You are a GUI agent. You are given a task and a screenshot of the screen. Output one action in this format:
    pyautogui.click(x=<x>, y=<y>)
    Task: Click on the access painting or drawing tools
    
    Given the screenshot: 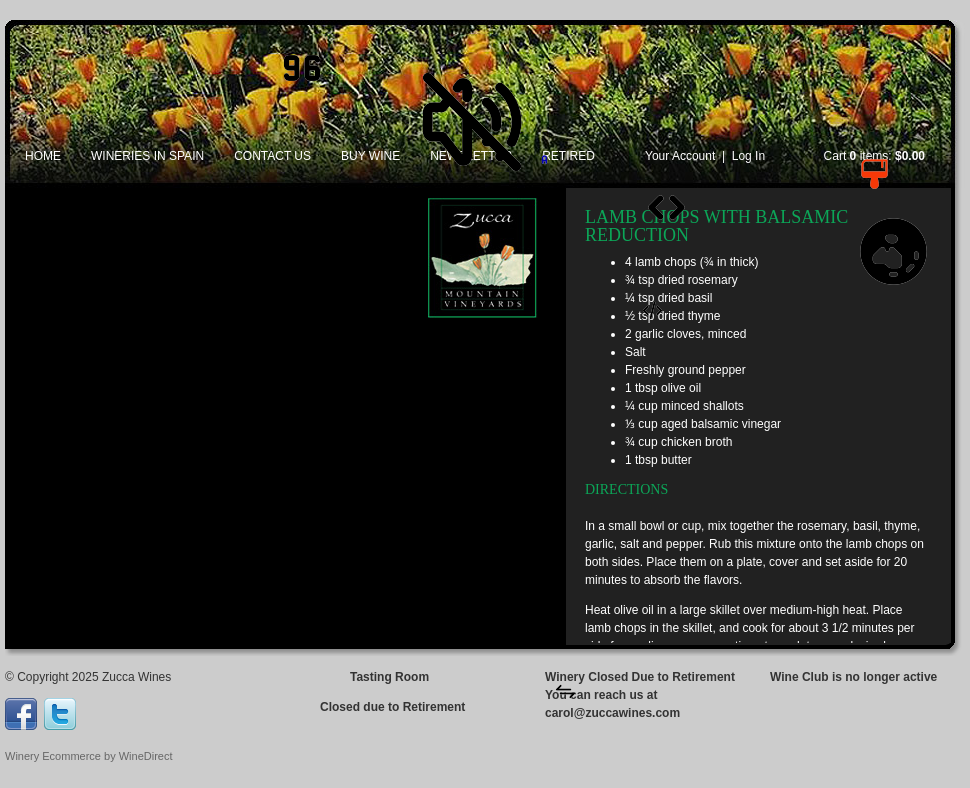 What is the action you would take?
    pyautogui.click(x=874, y=173)
    